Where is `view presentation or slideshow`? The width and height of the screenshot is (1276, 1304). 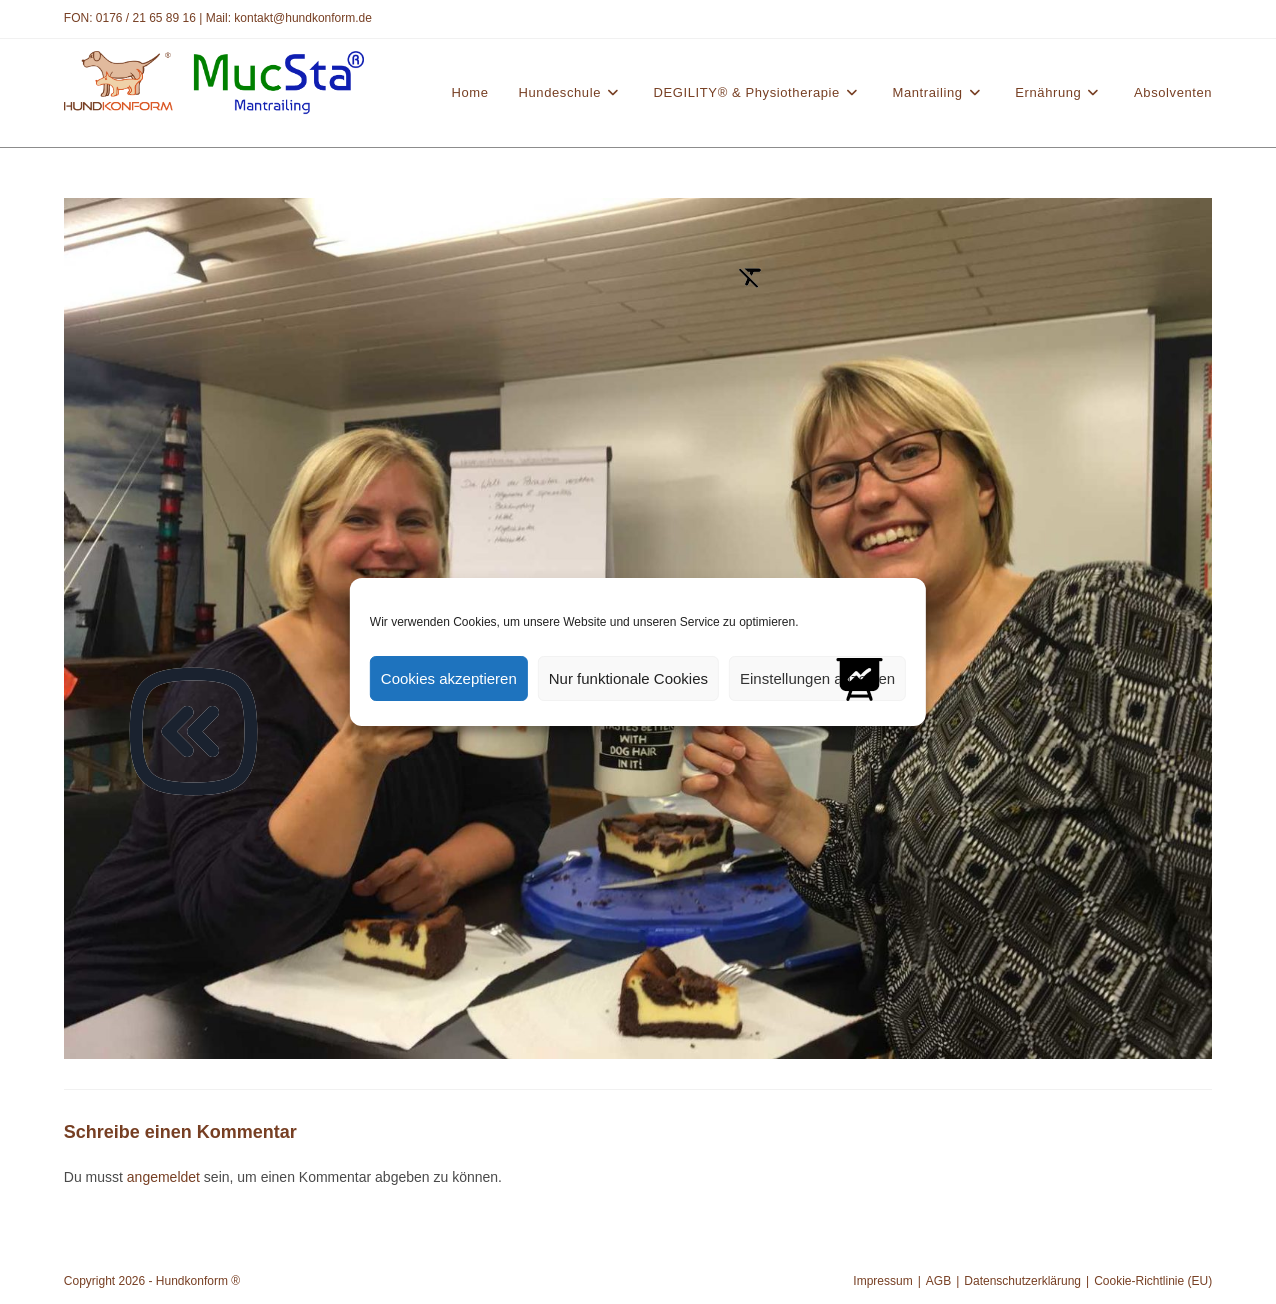
view presentation or slideshow is located at coordinates (859, 679).